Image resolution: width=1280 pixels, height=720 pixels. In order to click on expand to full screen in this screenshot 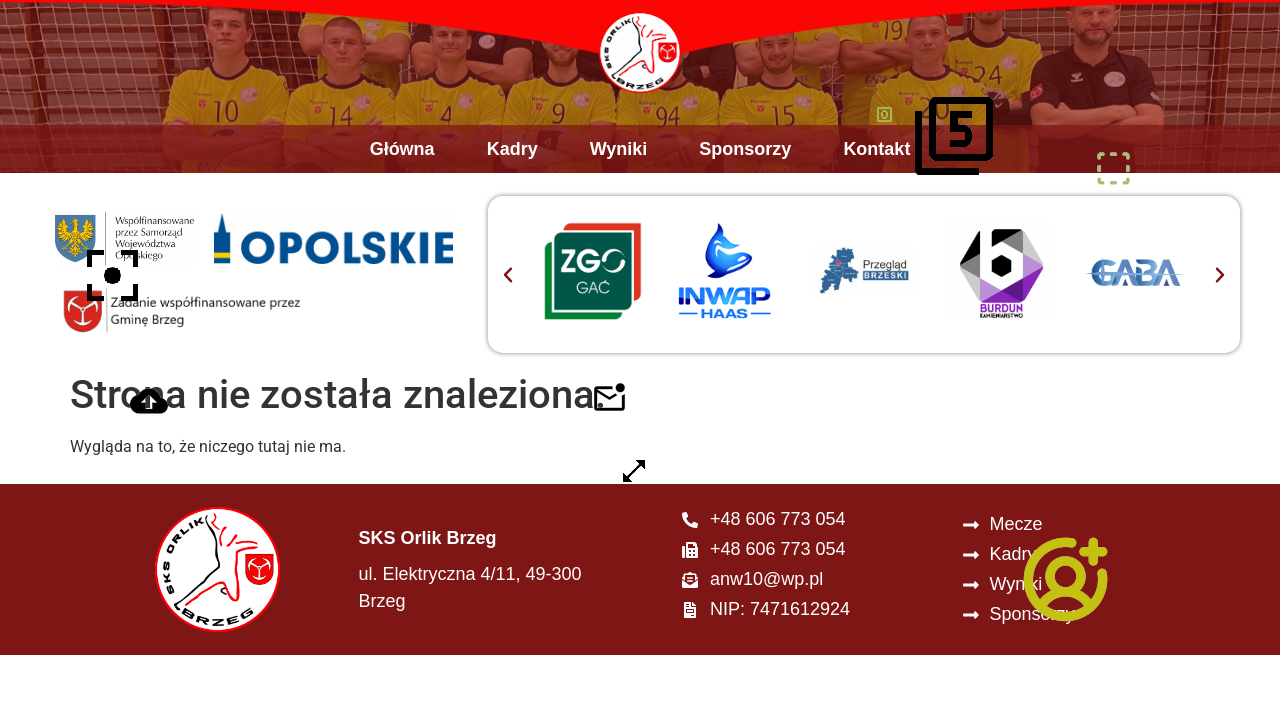, I will do `click(634, 471)`.